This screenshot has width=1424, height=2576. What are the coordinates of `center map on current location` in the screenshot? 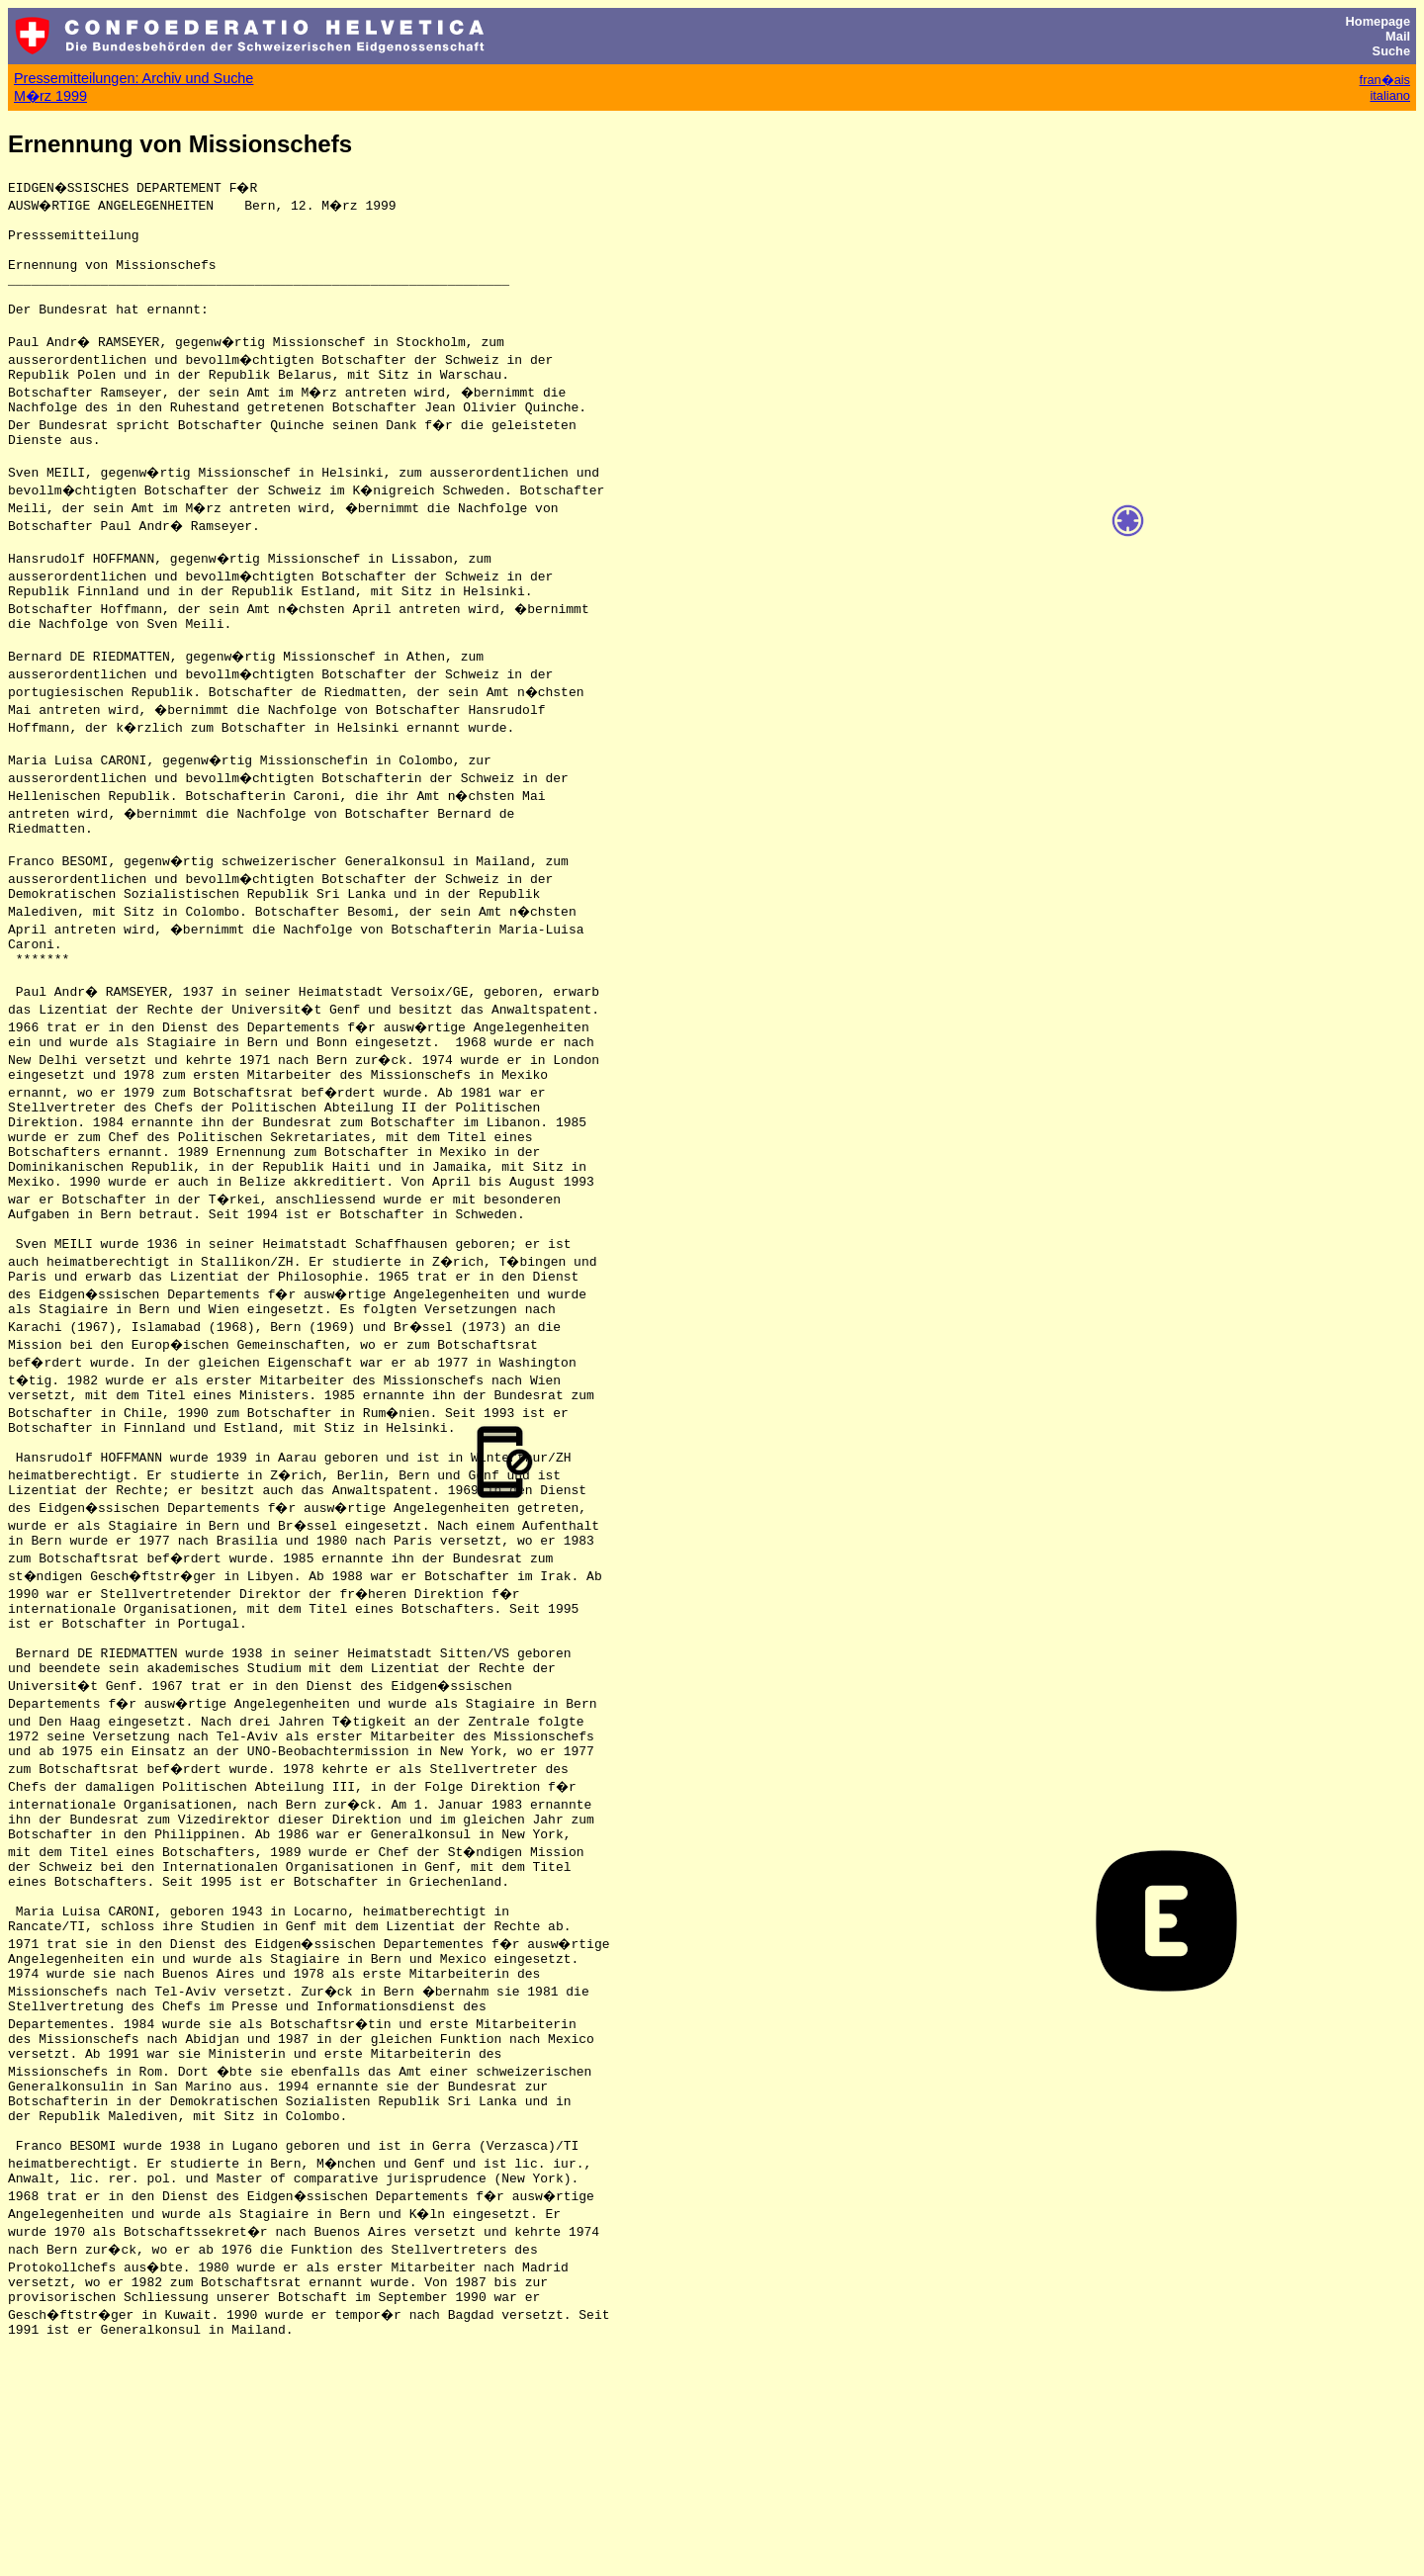 It's located at (1127, 520).